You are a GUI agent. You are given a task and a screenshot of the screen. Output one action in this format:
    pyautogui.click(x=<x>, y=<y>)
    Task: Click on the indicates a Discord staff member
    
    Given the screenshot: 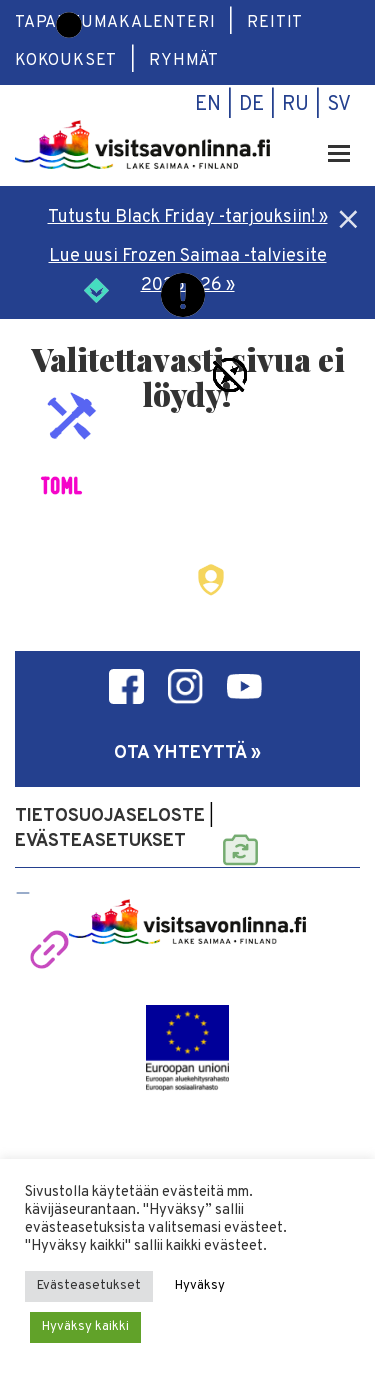 What is the action you would take?
    pyautogui.click(x=72, y=416)
    